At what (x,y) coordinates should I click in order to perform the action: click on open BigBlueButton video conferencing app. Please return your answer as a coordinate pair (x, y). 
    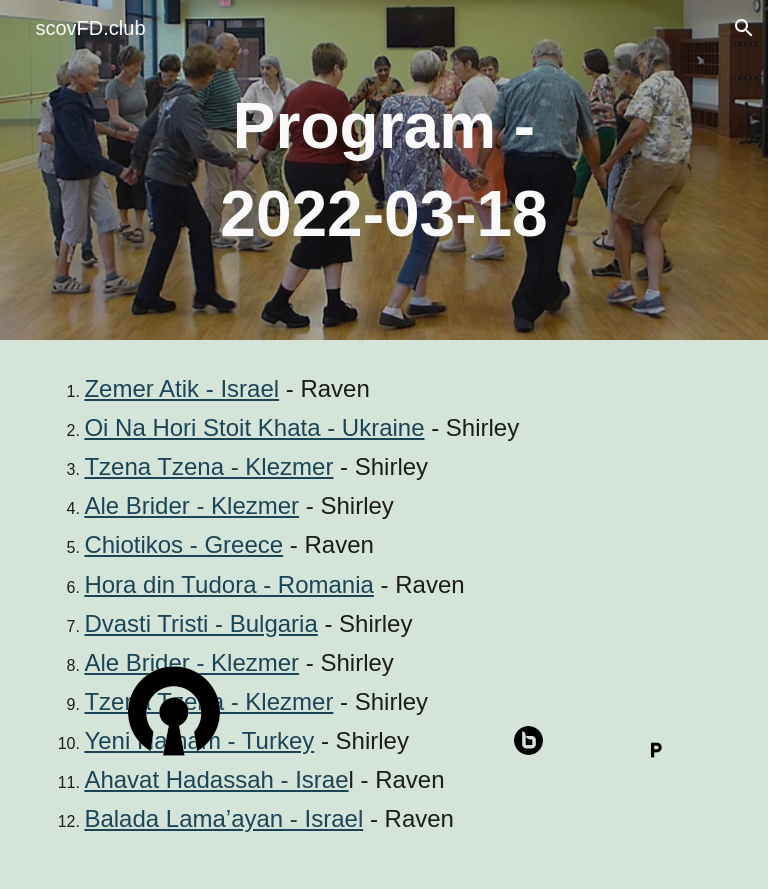
    Looking at the image, I should click on (528, 740).